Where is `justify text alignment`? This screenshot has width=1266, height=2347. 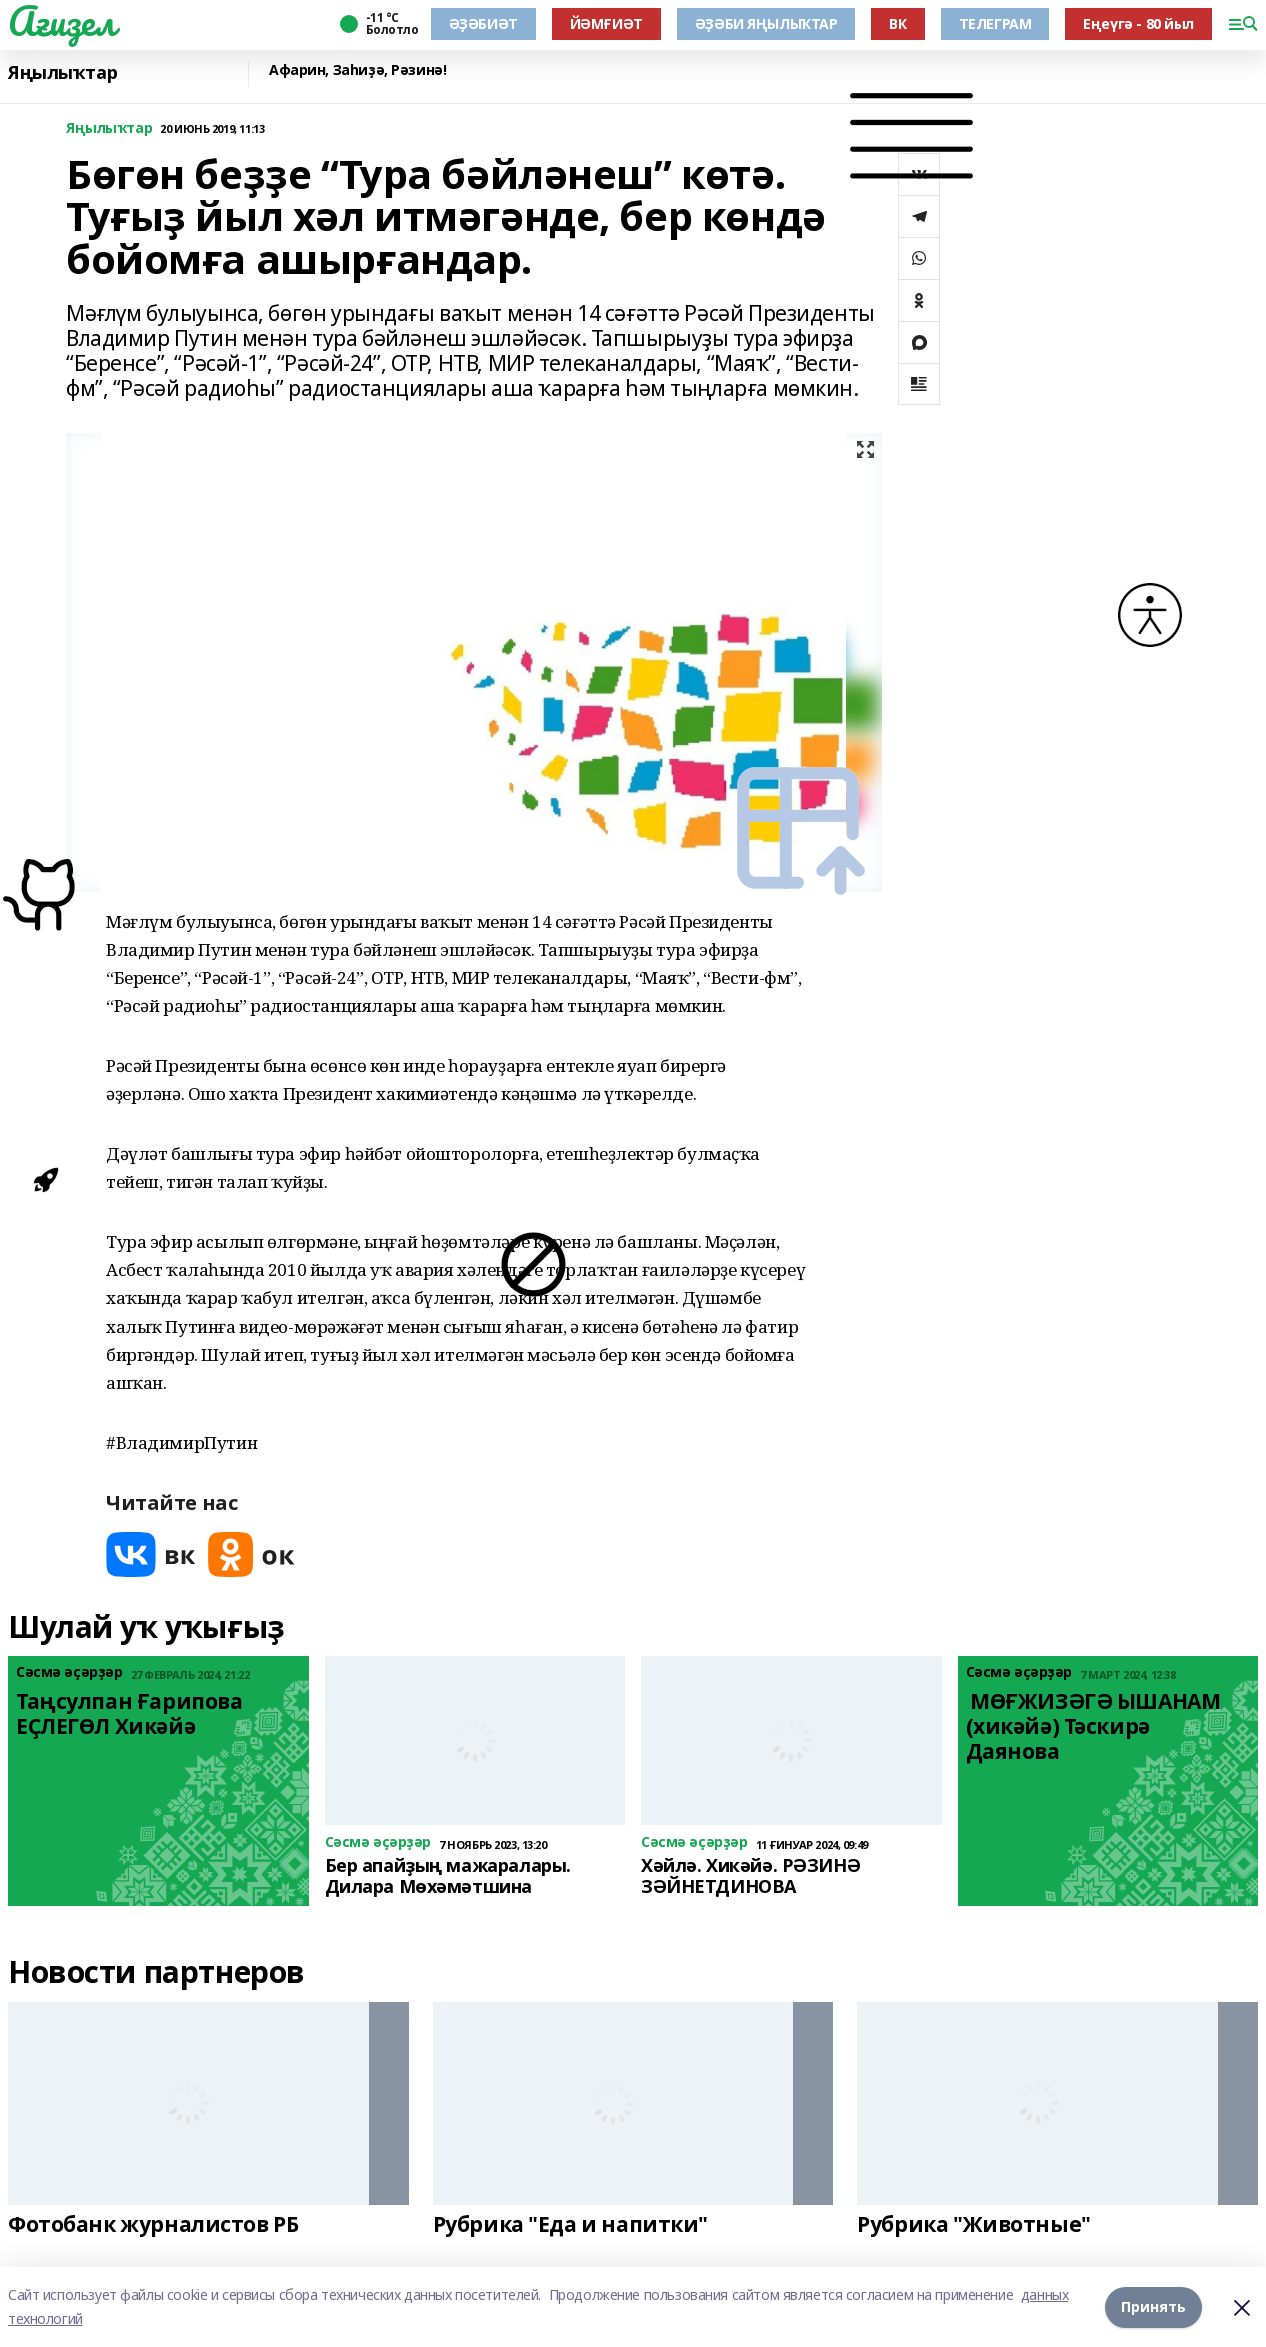
justify text alignment is located at coordinates (911, 138).